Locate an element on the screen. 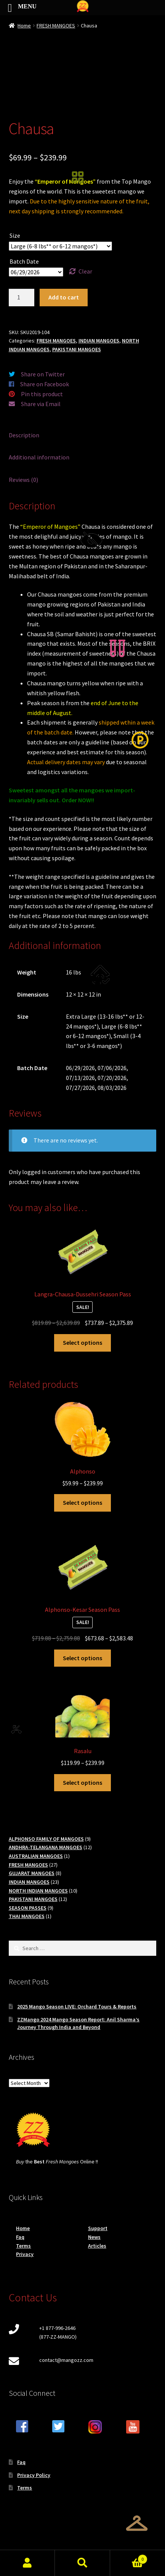 The image size is (165, 2576). indicates a missed phone call is located at coordinates (16, 1730).